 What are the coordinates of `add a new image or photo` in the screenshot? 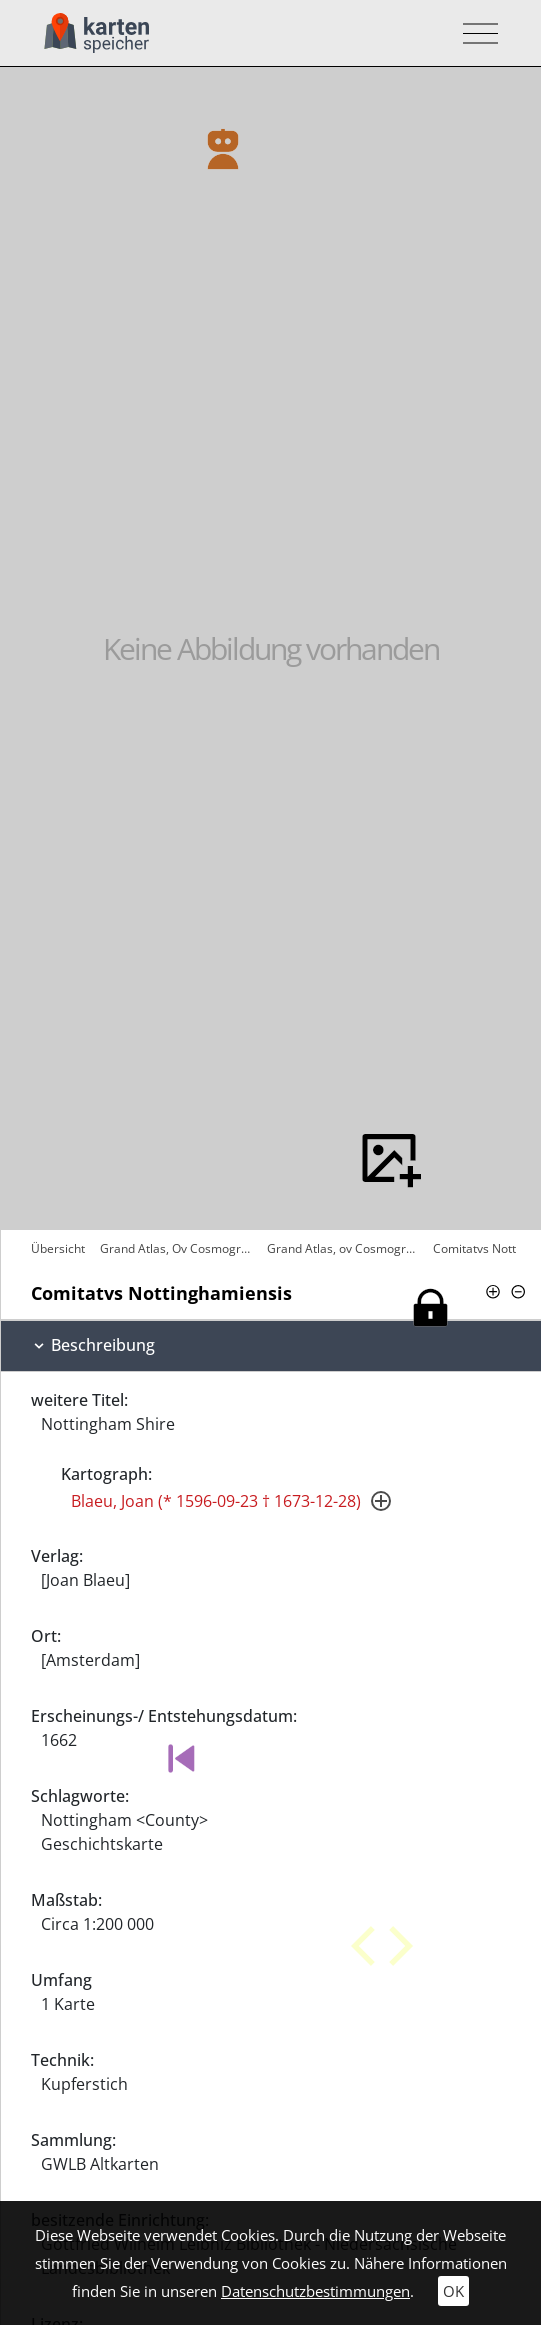 It's located at (389, 1158).